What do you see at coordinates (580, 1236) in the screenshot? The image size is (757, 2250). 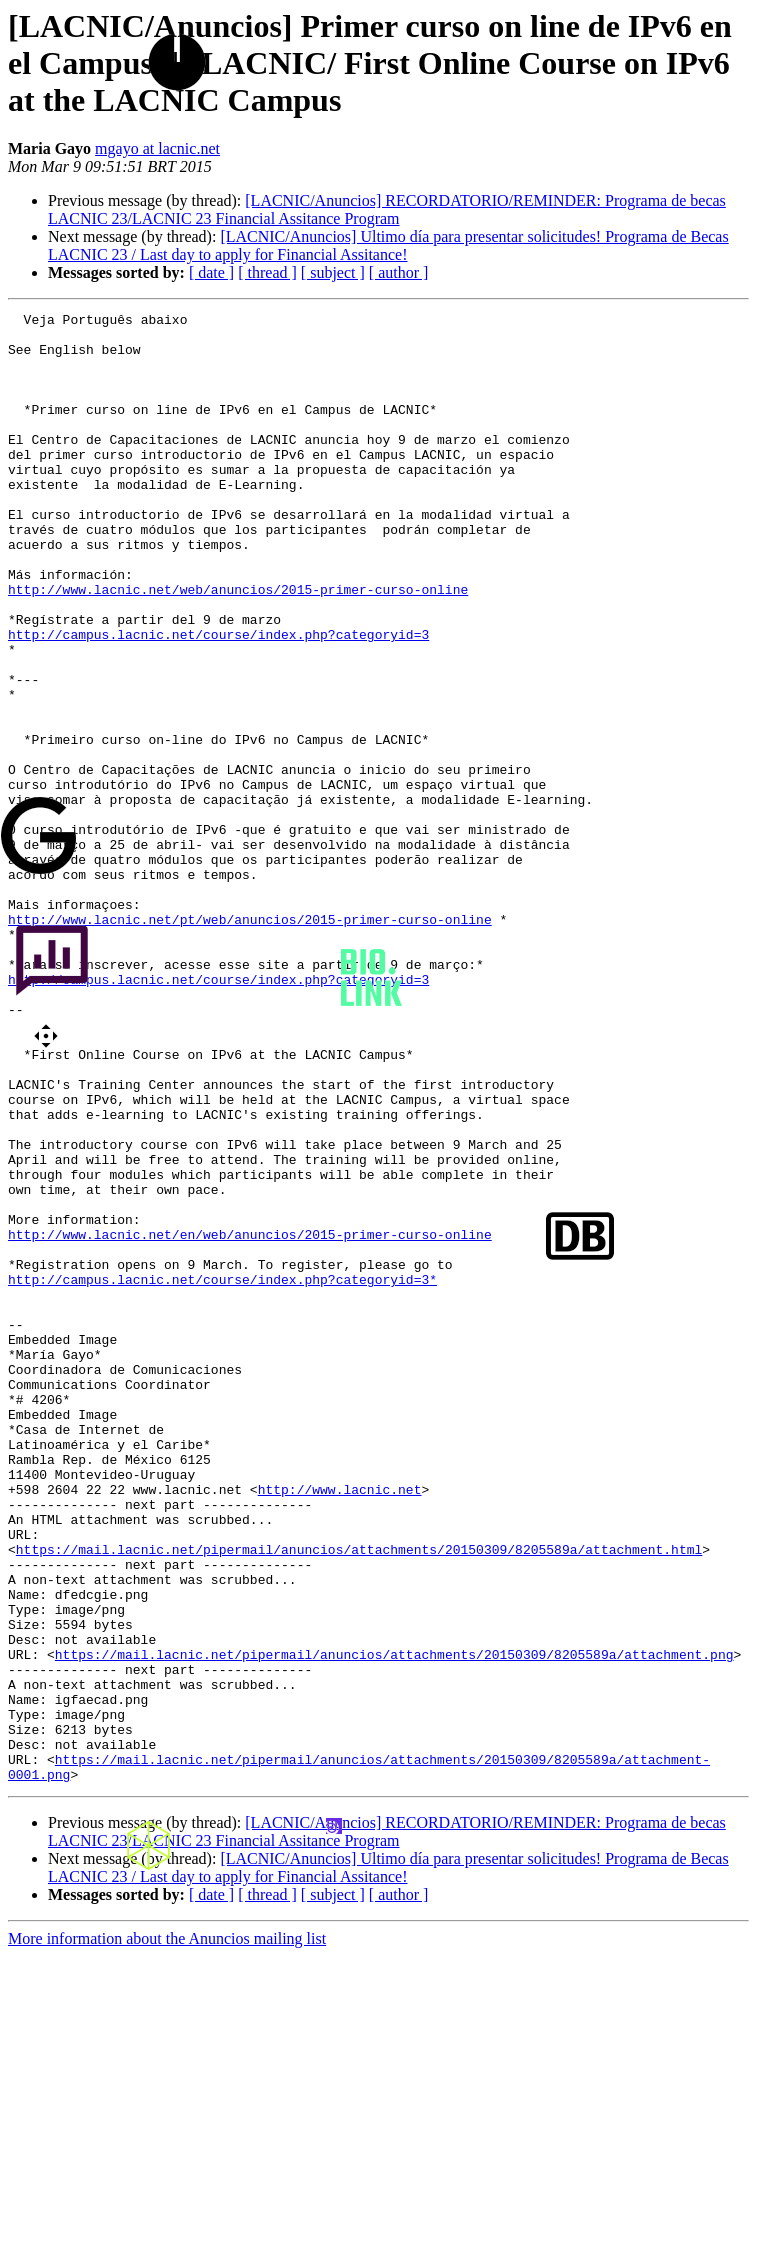 I see `deutsche bahn logo - german railway company` at bounding box center [580, 1236].